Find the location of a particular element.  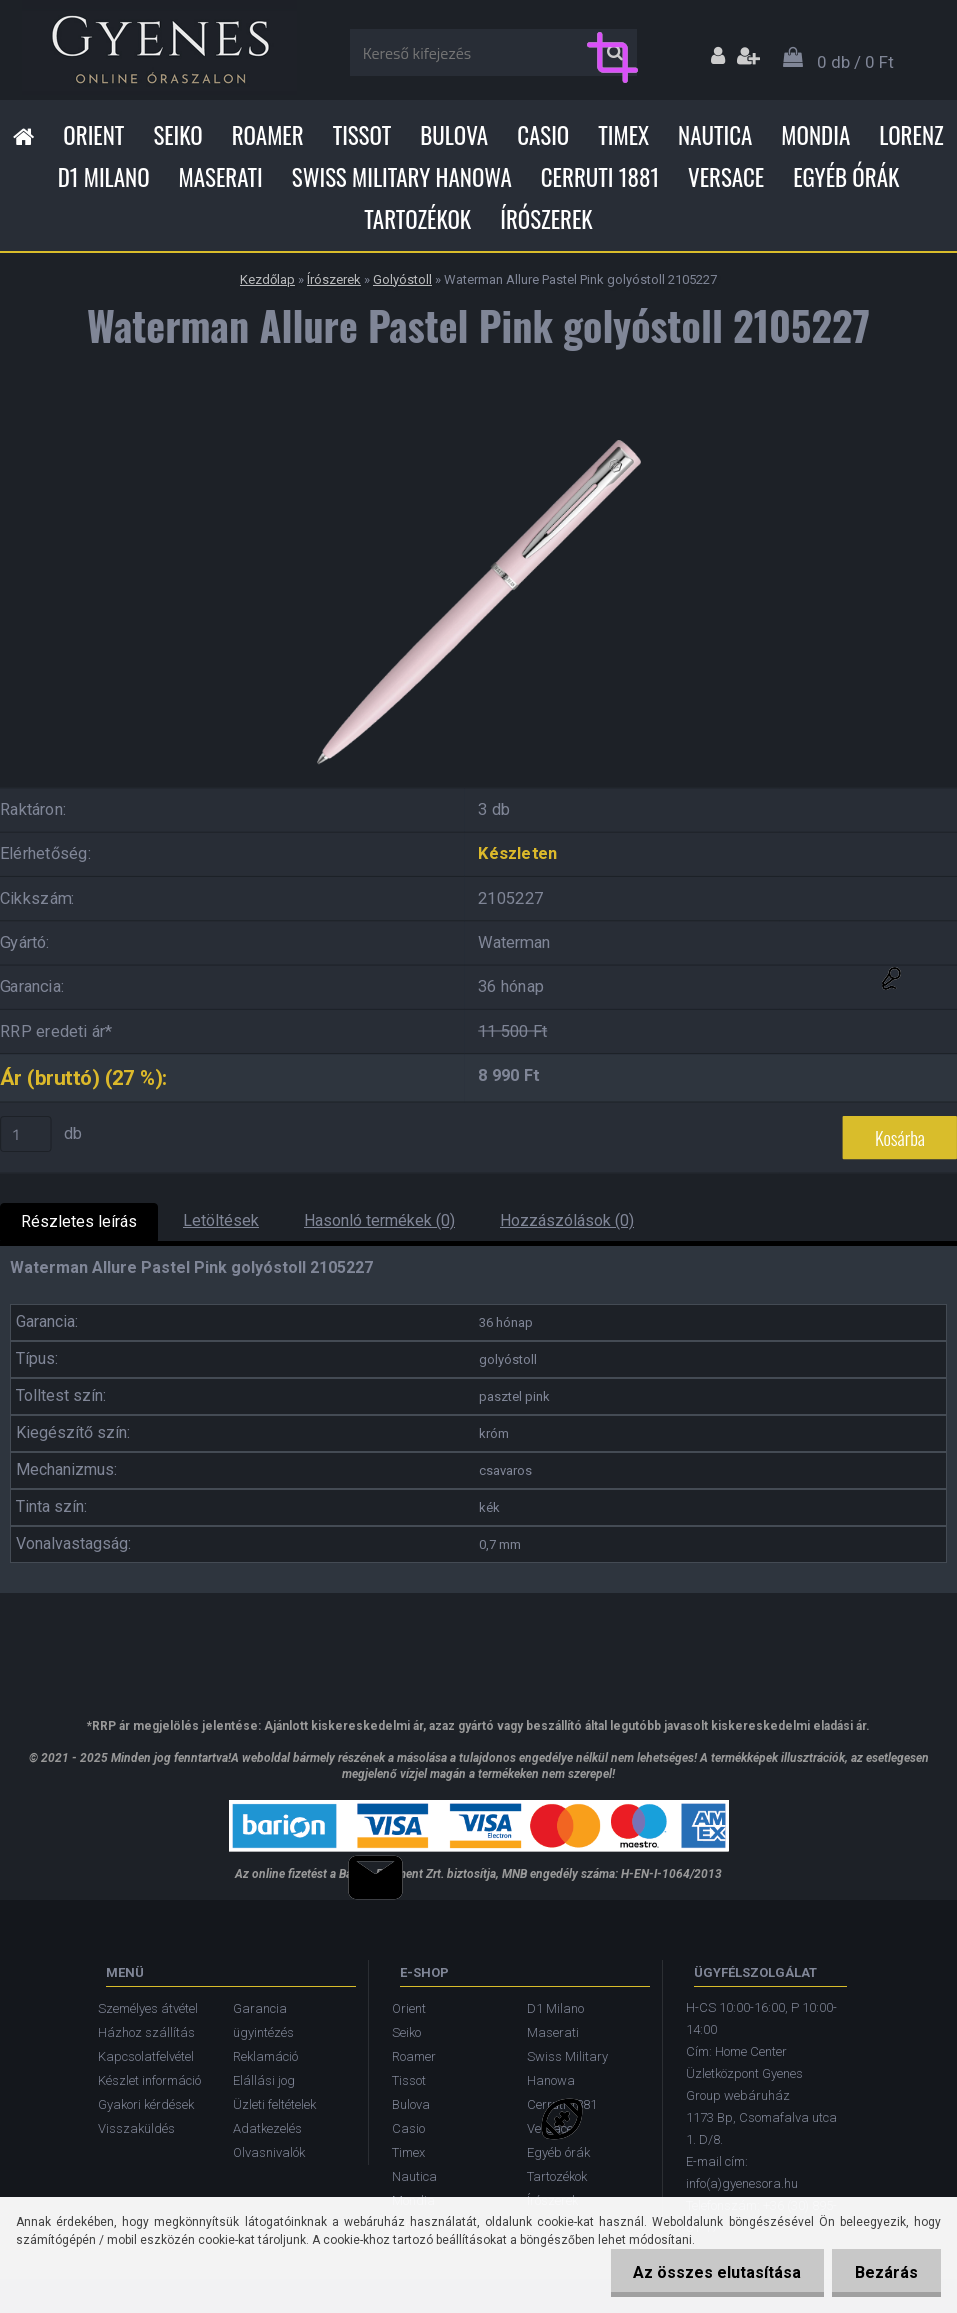

access sports scores and updates is located at coordinates (562, 2119).